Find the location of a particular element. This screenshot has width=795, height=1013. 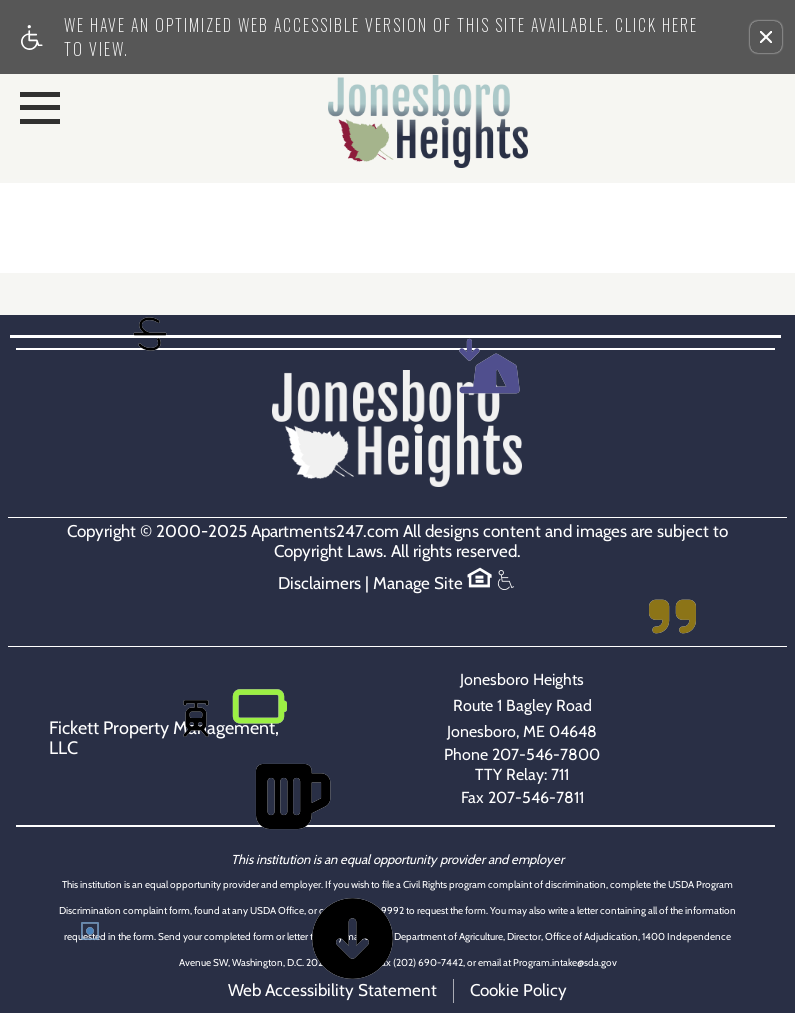

indicates a file has been modified is located at coordinates (90, 931).